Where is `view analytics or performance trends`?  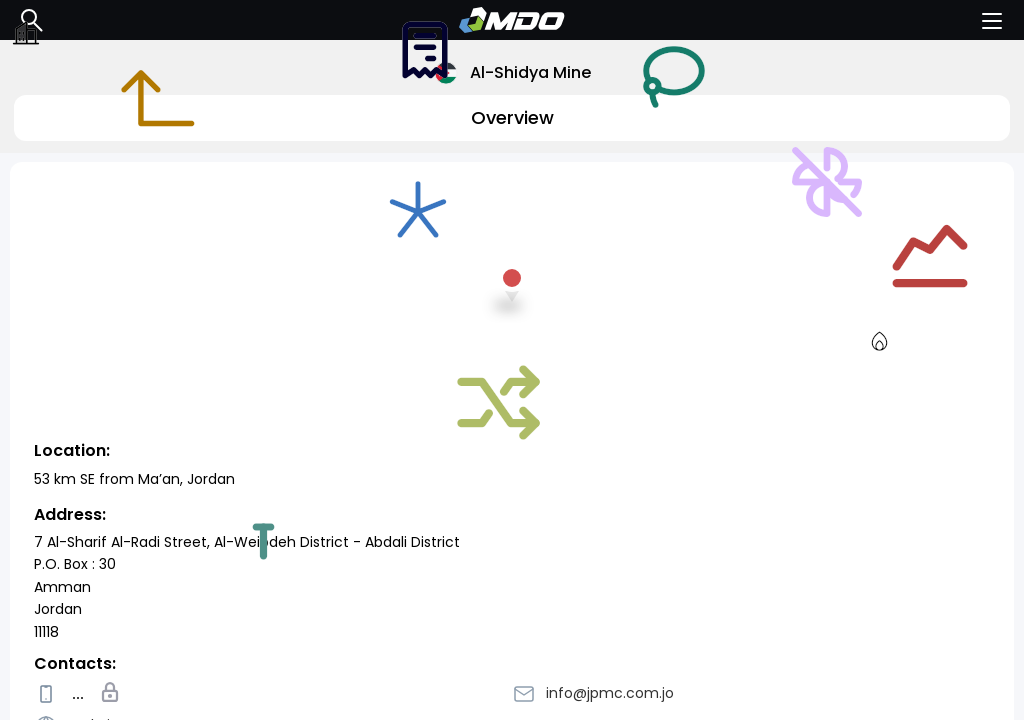 view analytics or performance trends is located at coordinates (930, 254).